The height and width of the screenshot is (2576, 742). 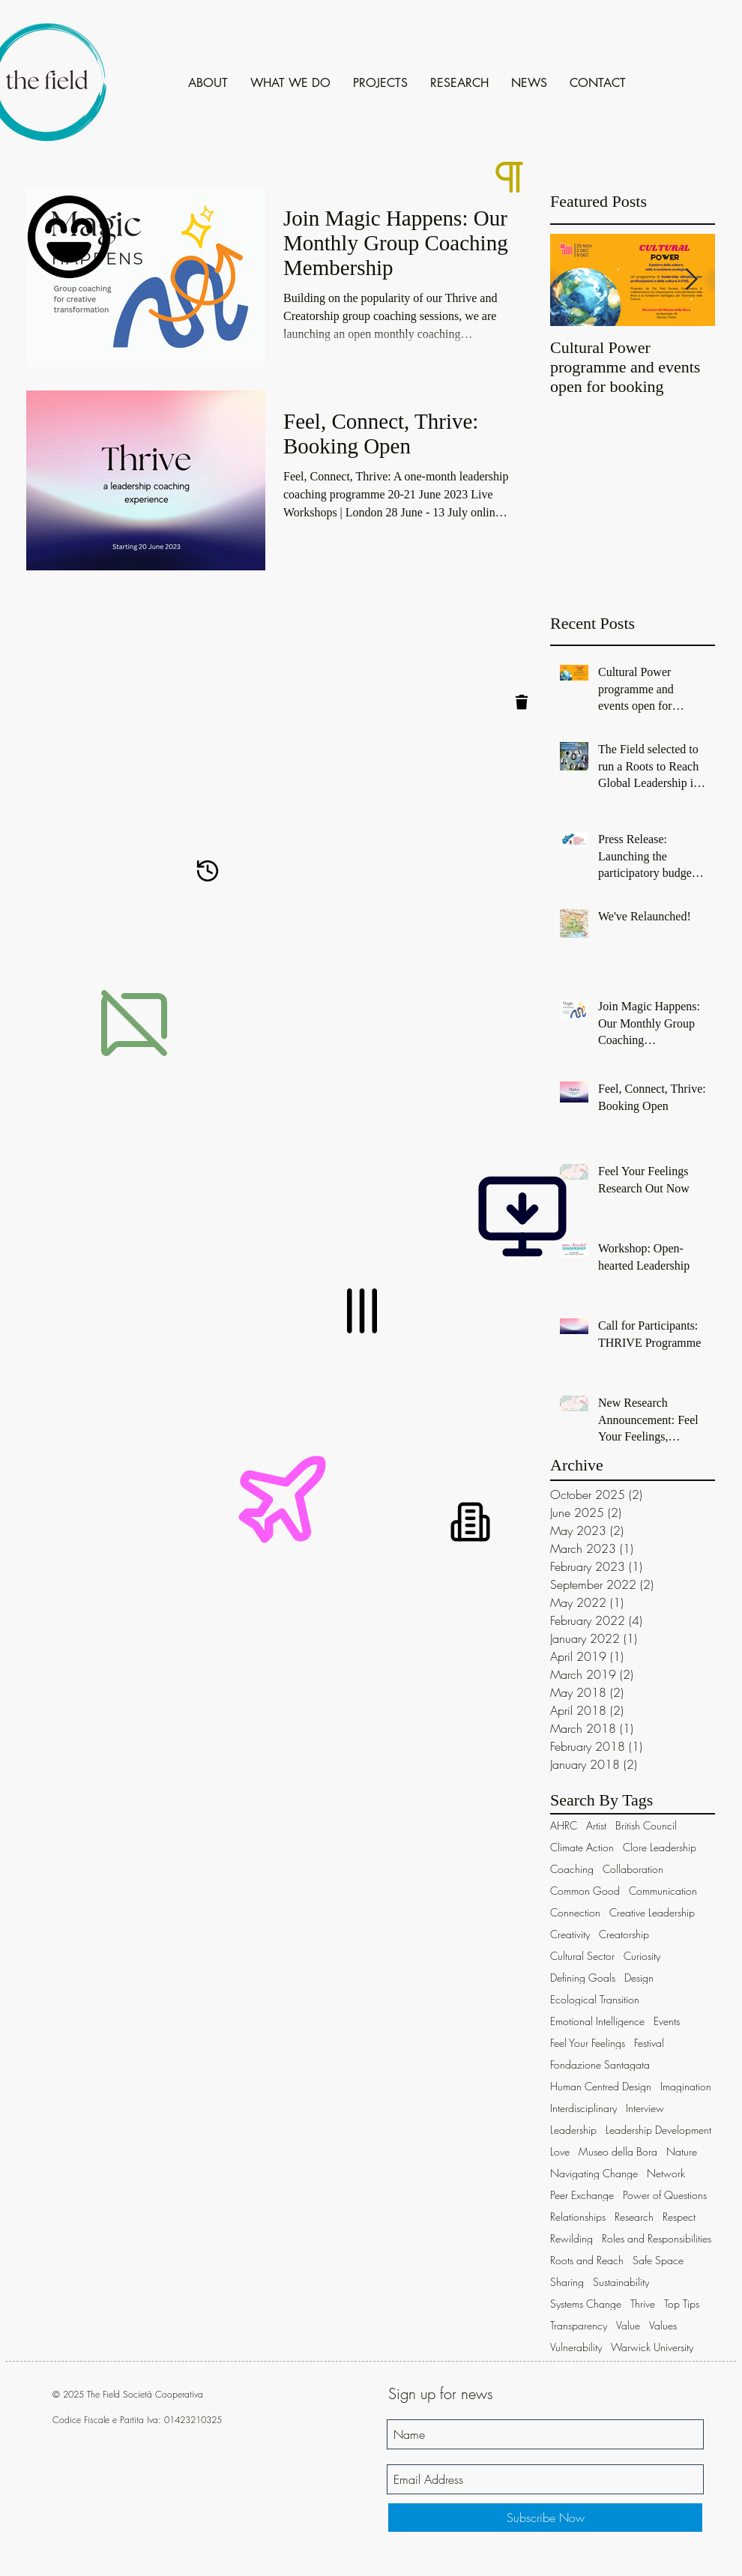 I want to click on mute or disable chat notifications, so click(x=134, y=1023).